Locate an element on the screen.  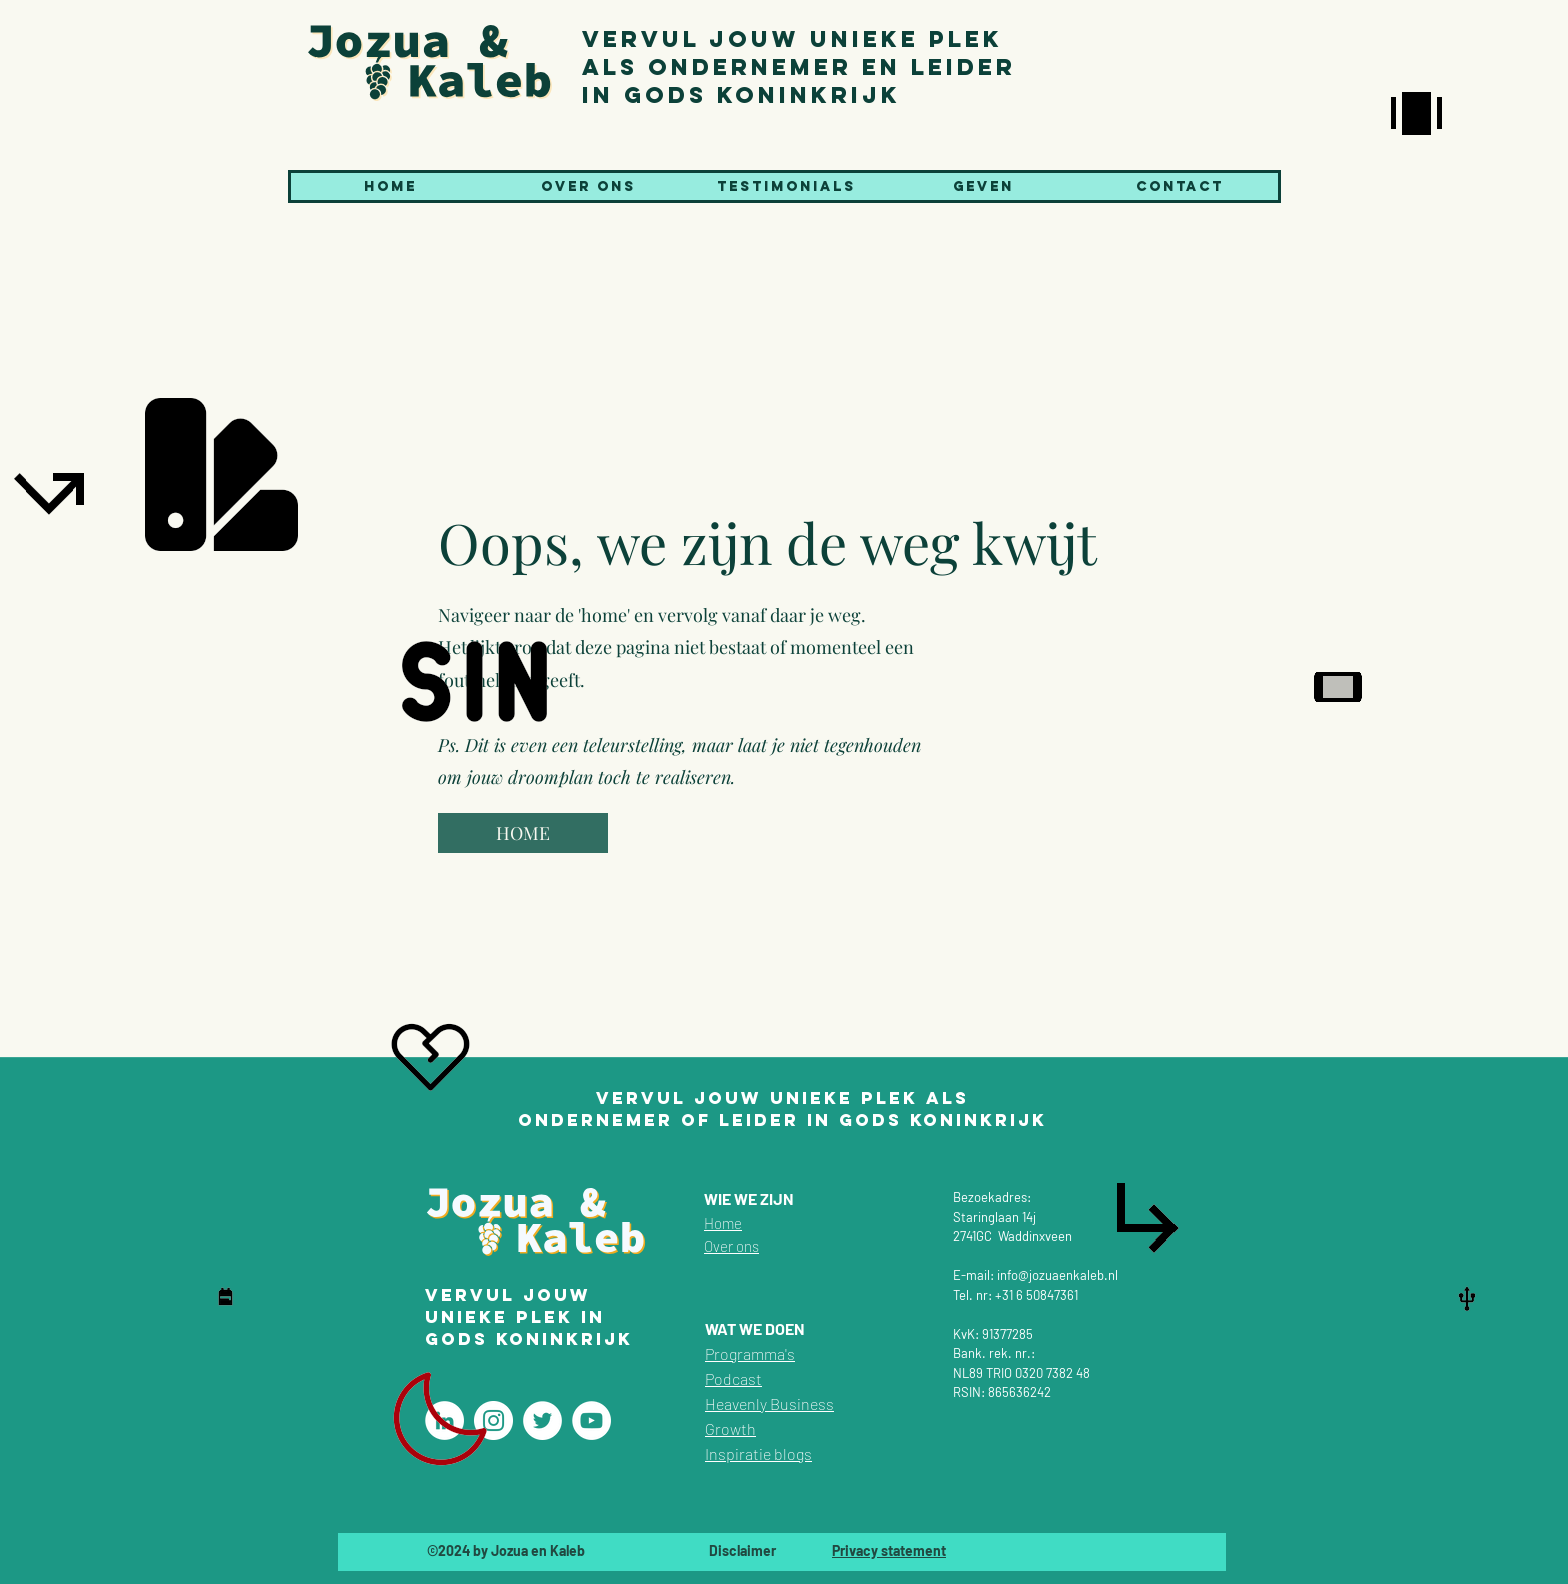
open color picker or palette options is located at coordinates (221, 474).